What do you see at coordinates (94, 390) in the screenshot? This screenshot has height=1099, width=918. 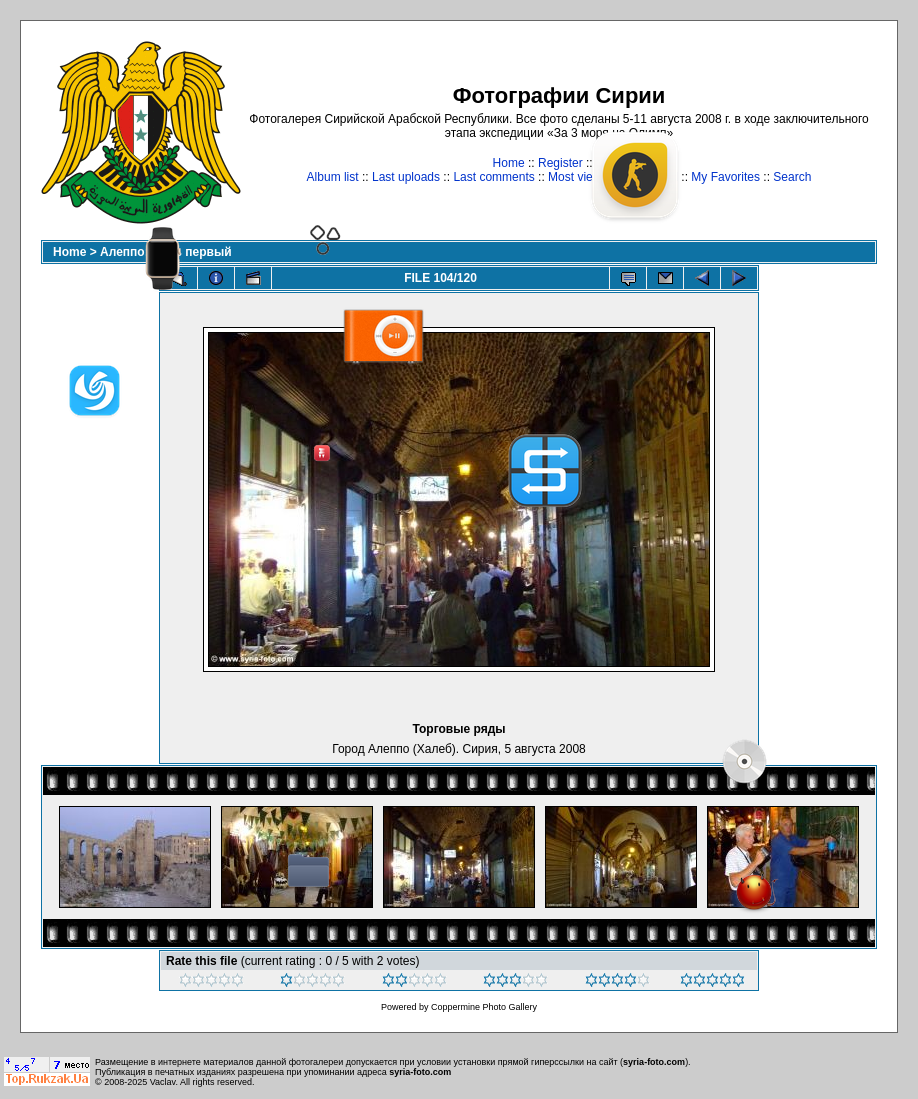 I see `open deepin operating system settings or app store` at bounding box center [94, 390].